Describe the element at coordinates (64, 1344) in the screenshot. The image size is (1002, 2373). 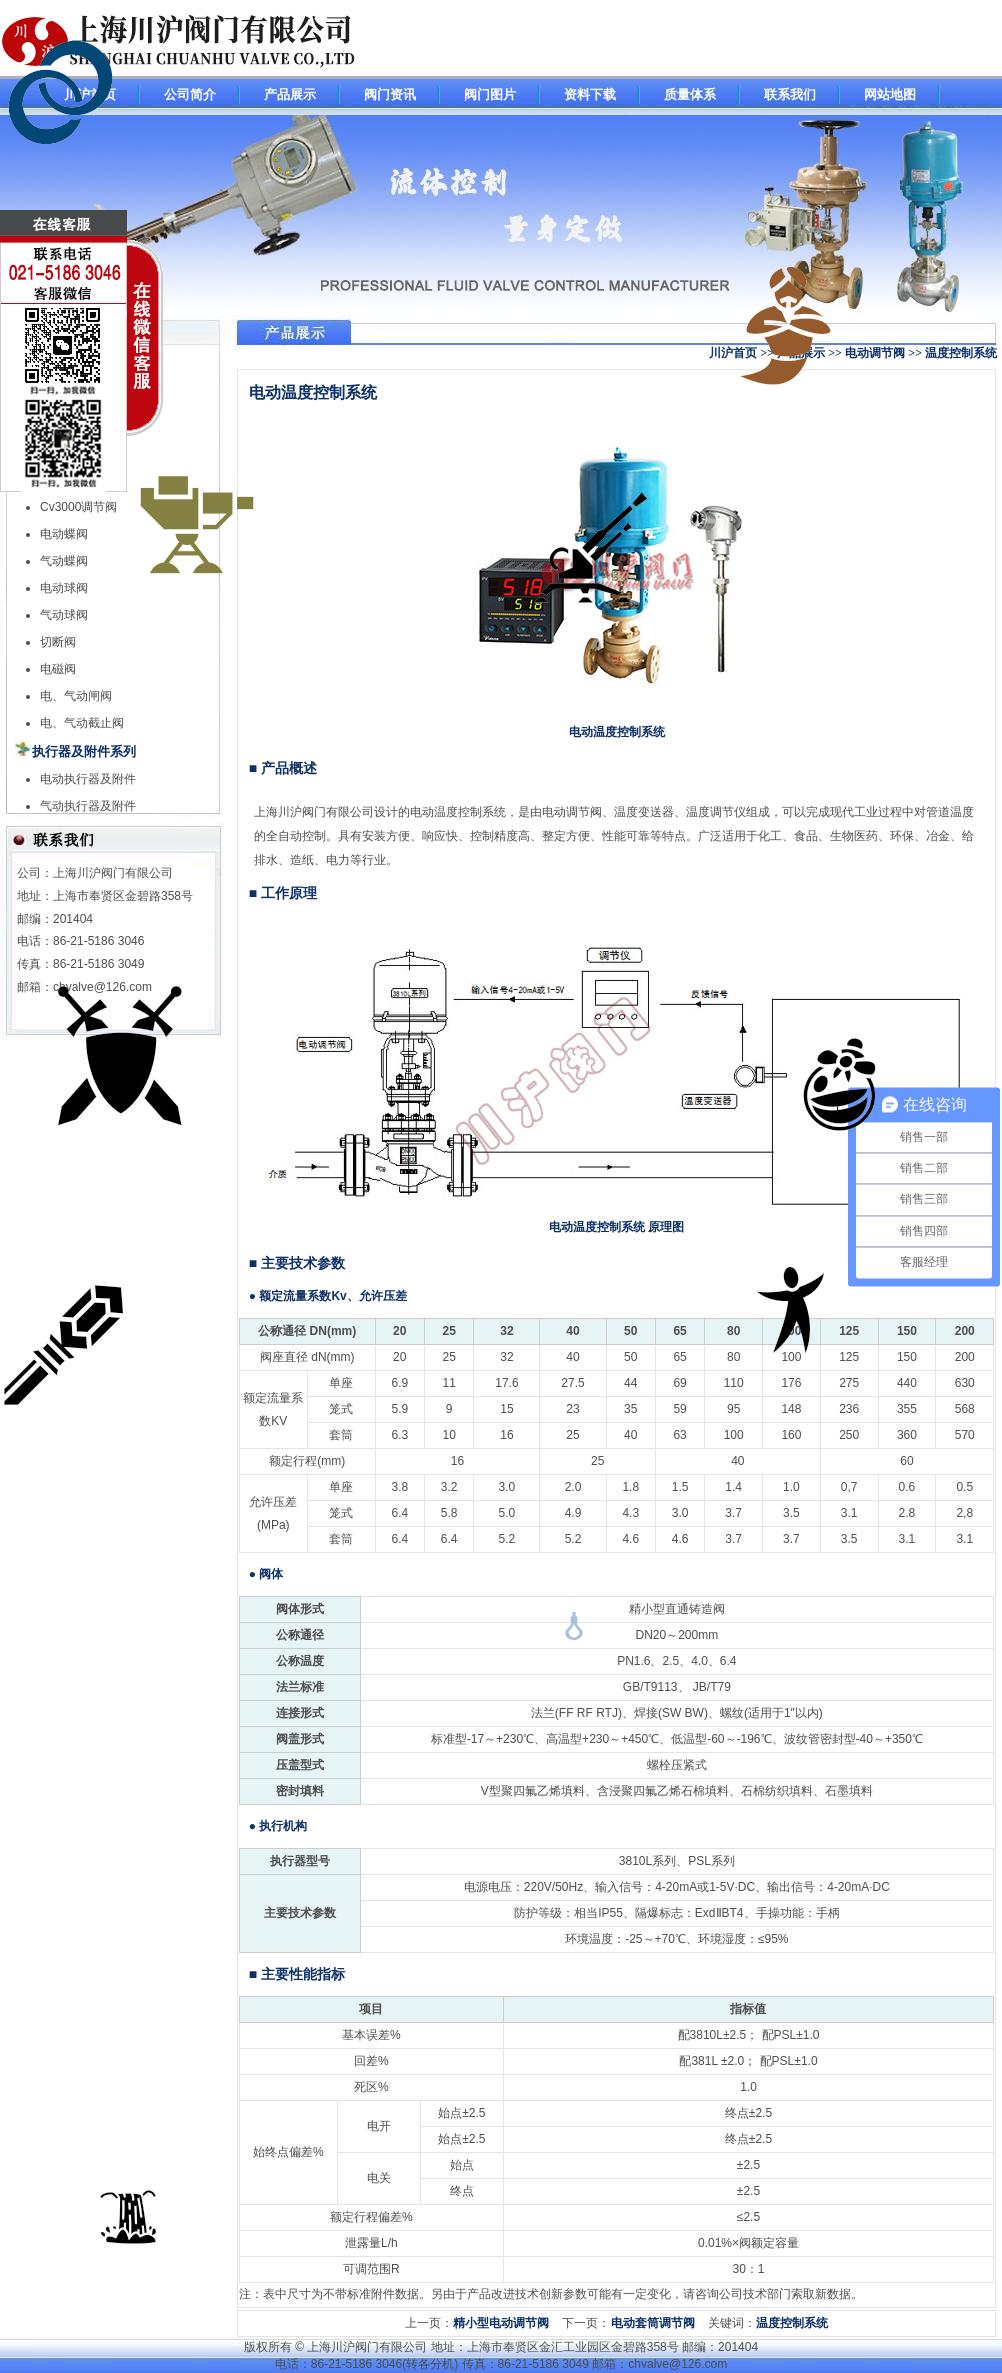
I see `cast a spell or use magic ability` at that location.